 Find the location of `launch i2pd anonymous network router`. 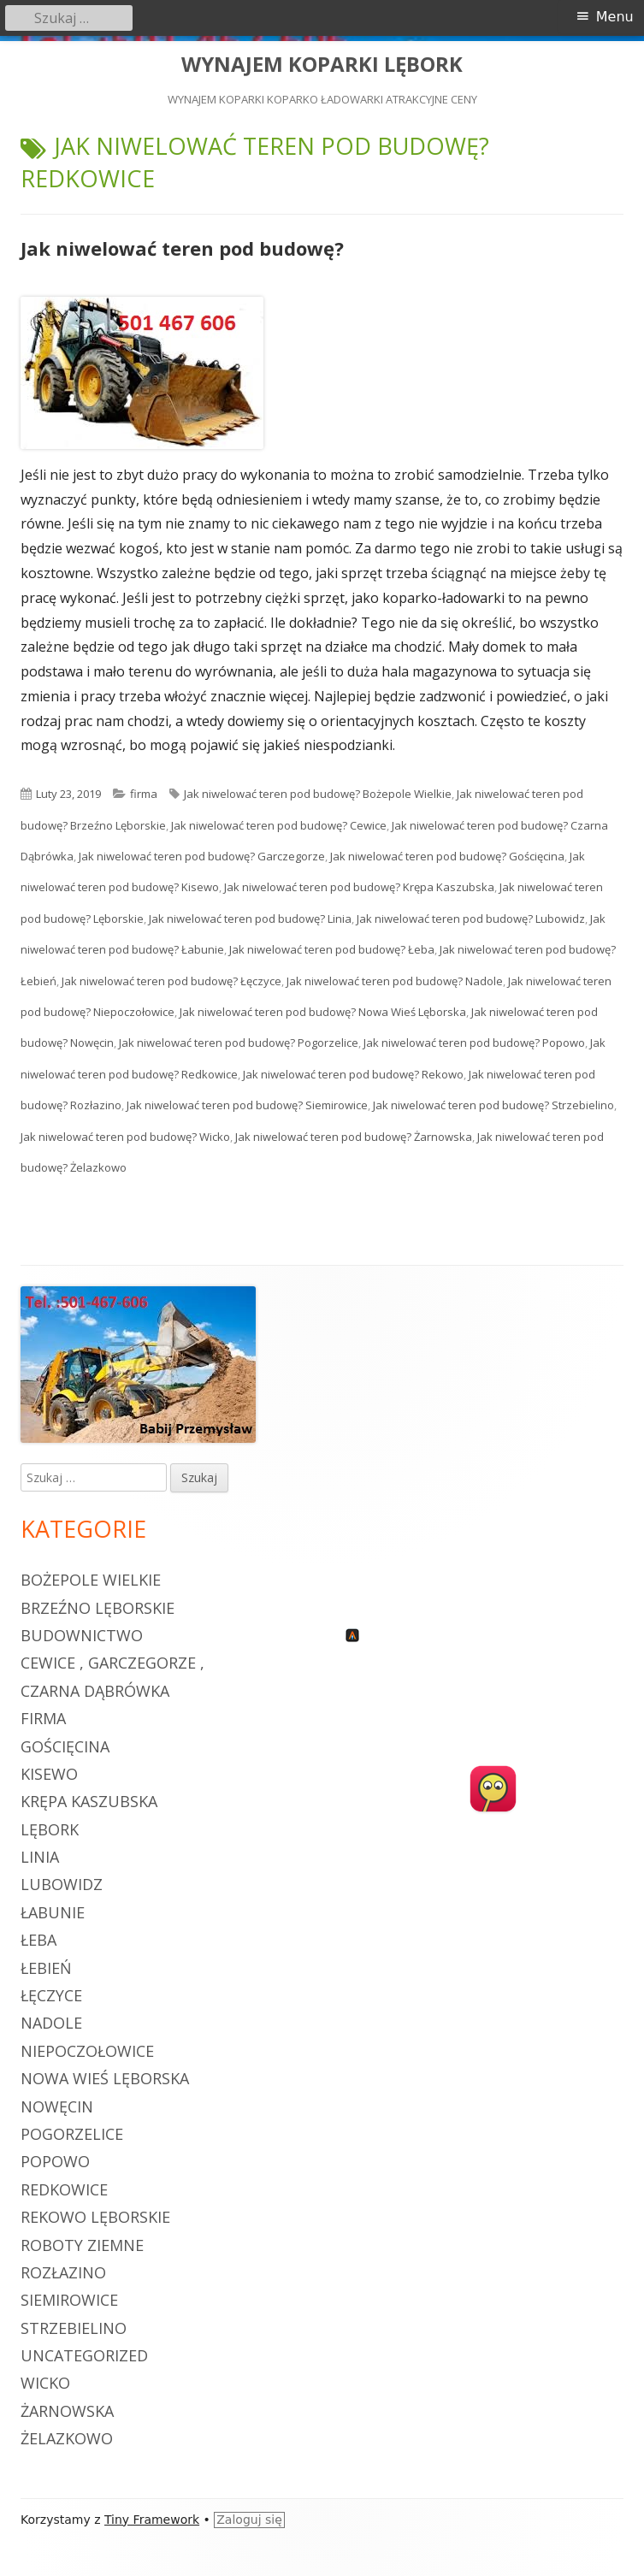

launch i2pd anonymous network router is located at coordinates (493, 1788).